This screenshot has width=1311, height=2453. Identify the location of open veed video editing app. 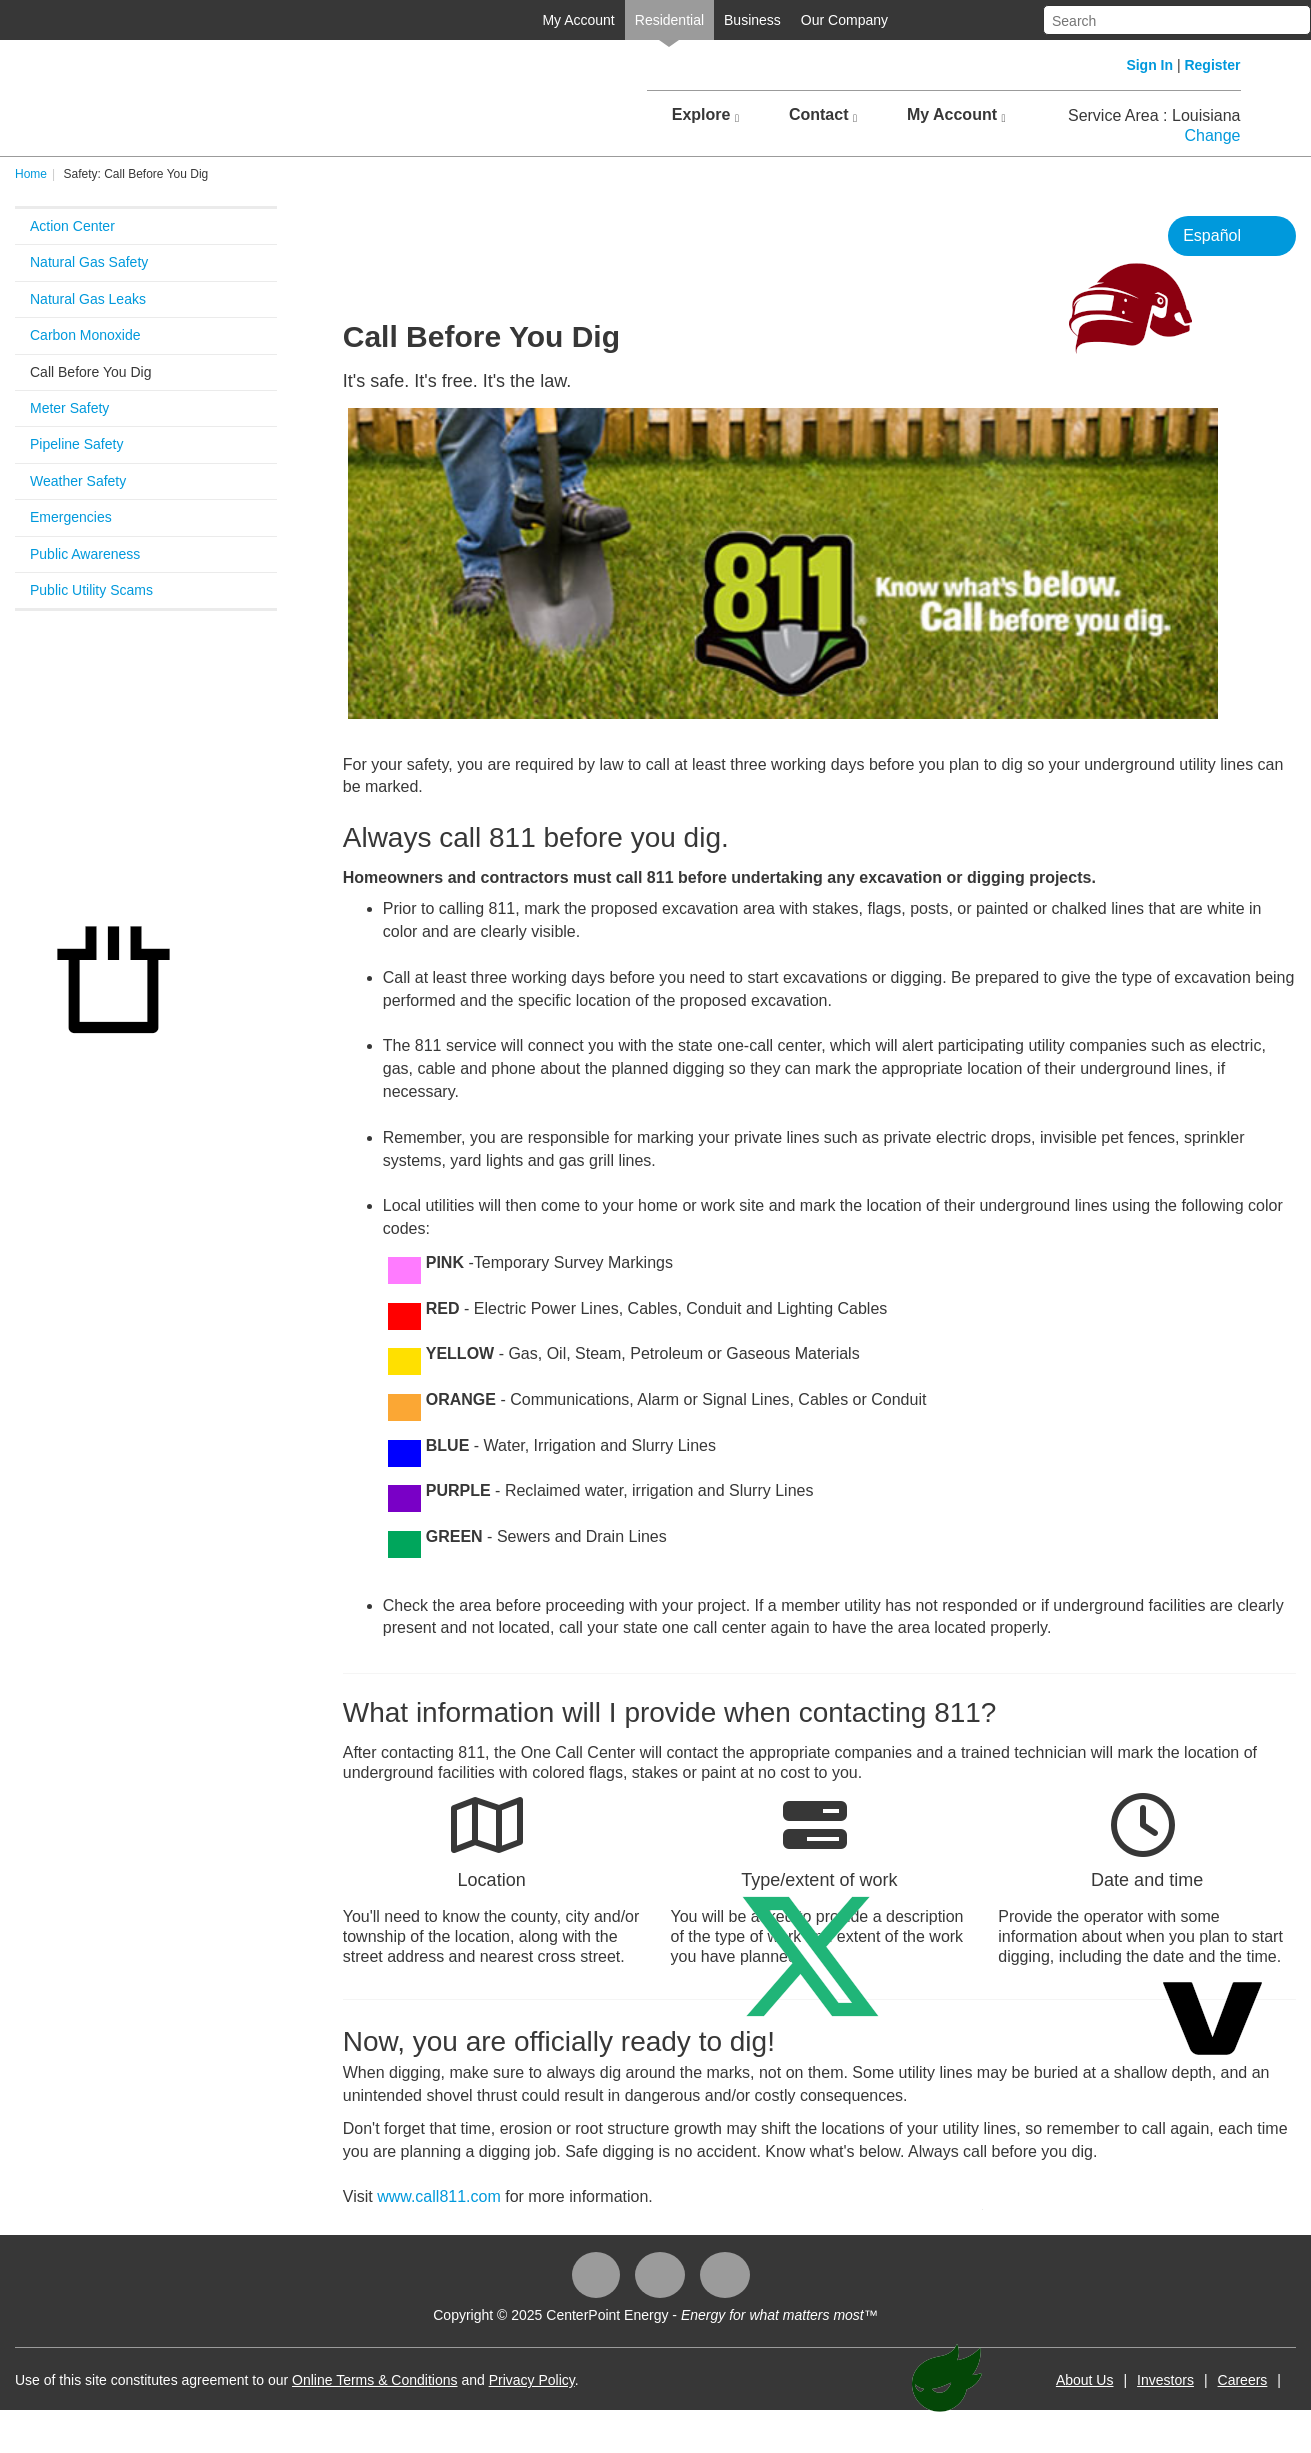
(1212, 2018).